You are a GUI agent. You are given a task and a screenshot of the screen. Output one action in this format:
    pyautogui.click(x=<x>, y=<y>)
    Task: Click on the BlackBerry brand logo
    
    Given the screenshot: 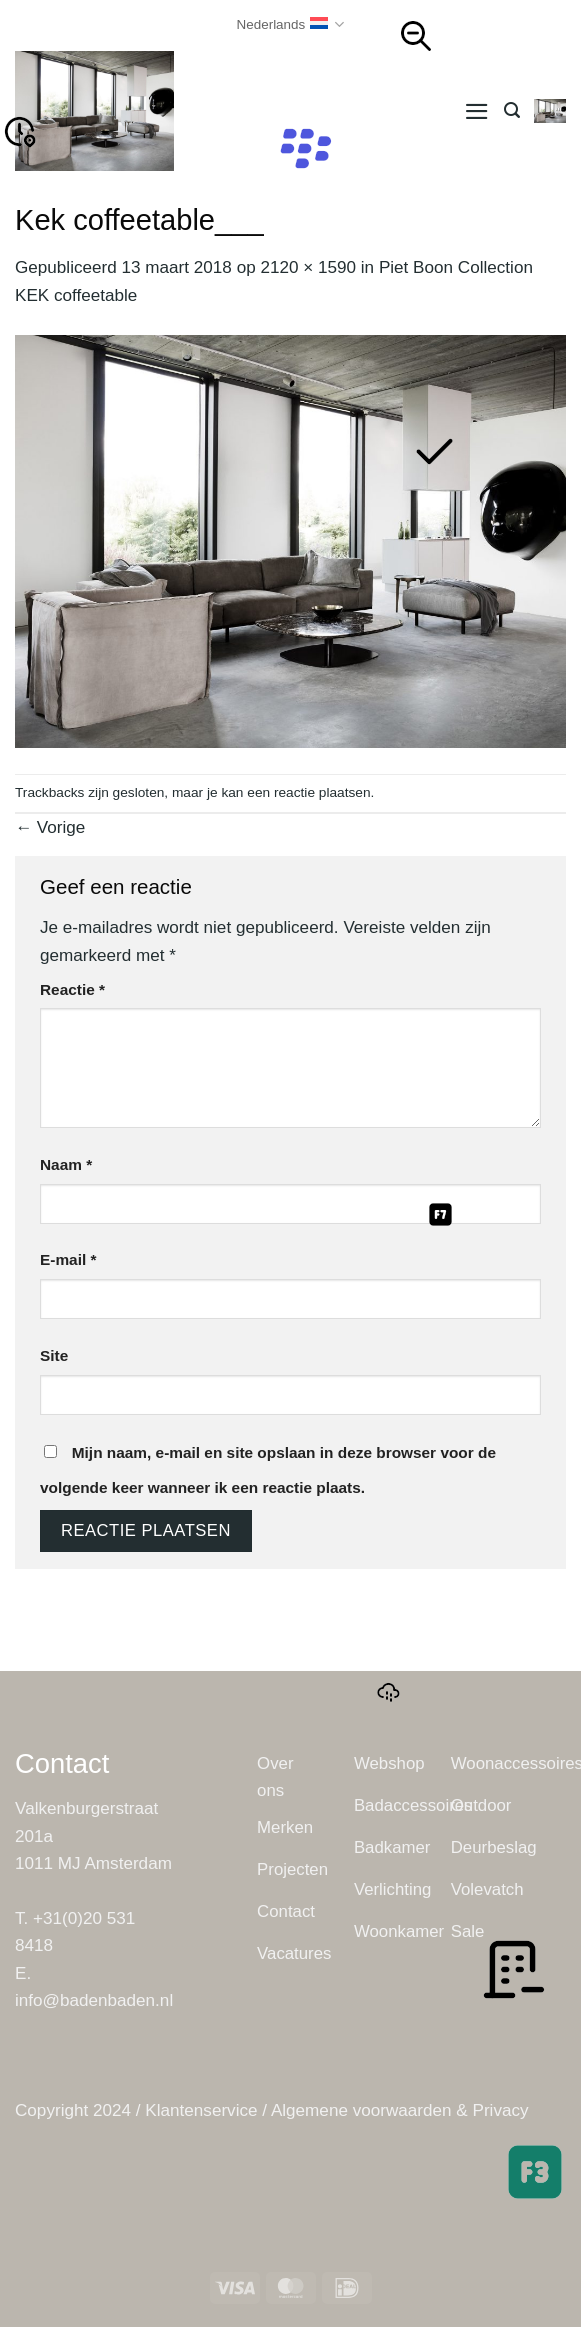 What is the action you would take?
    pyautogui.click(x=306, y=148)
    